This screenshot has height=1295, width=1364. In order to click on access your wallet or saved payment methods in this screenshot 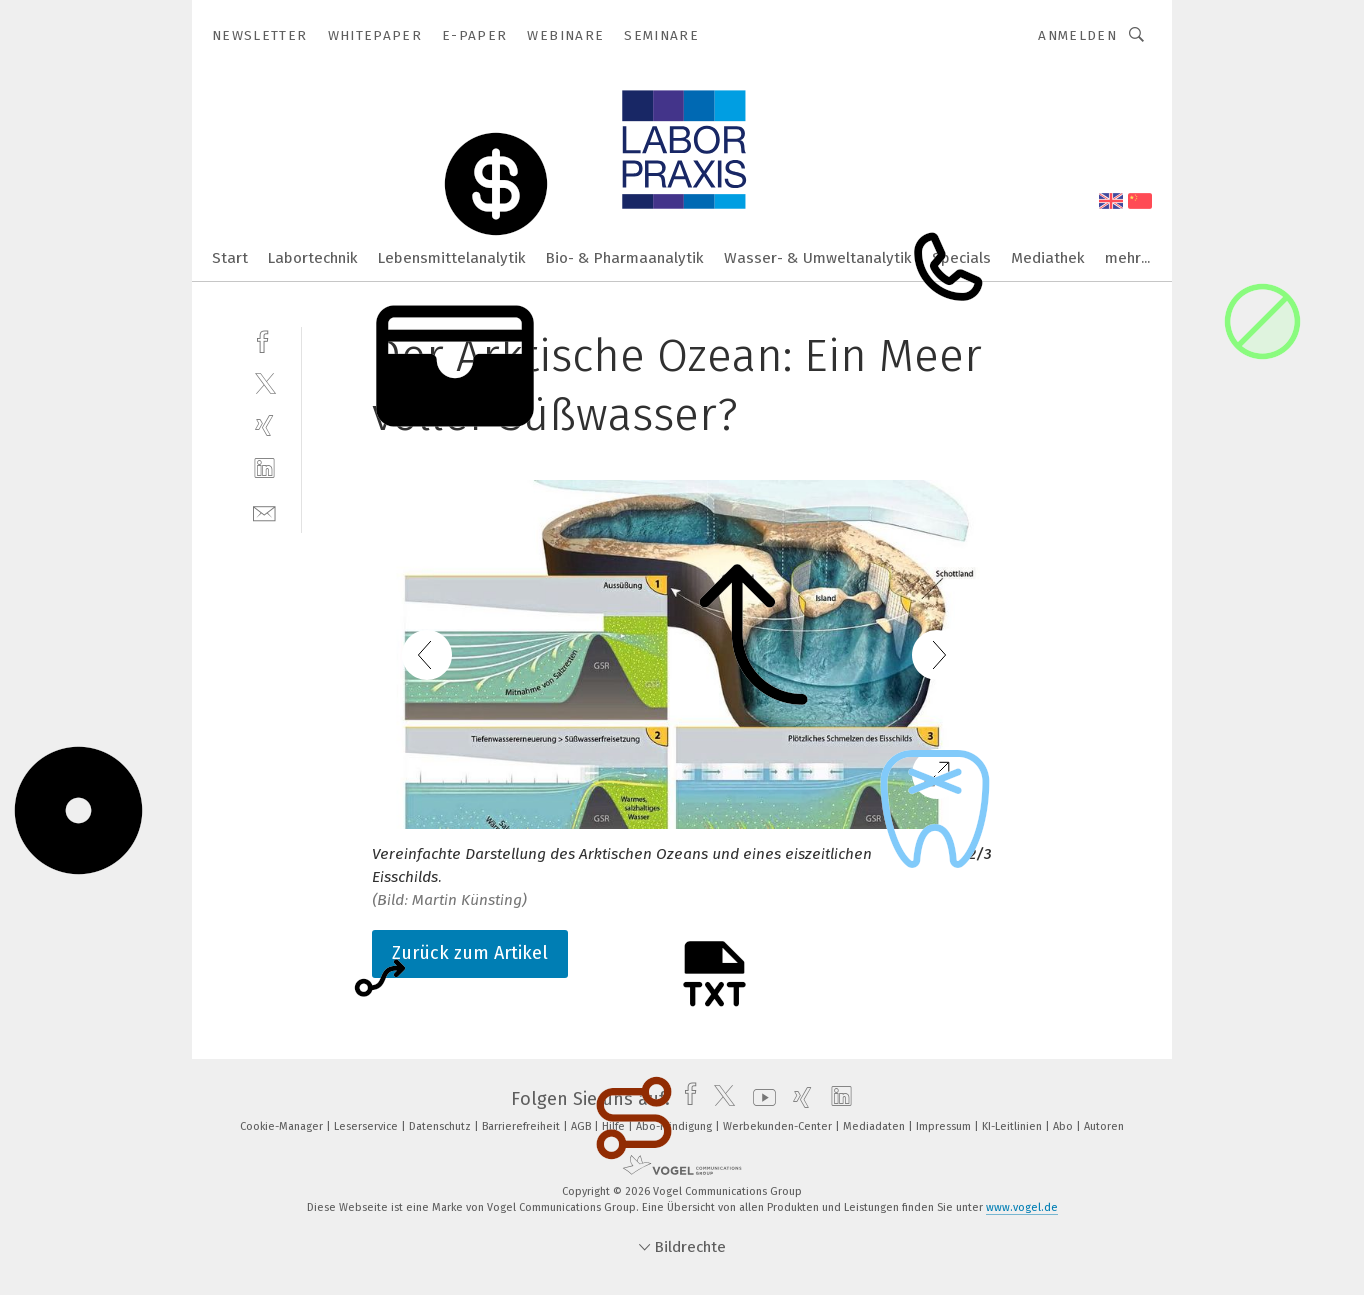, I will do `click(455, 366)`.